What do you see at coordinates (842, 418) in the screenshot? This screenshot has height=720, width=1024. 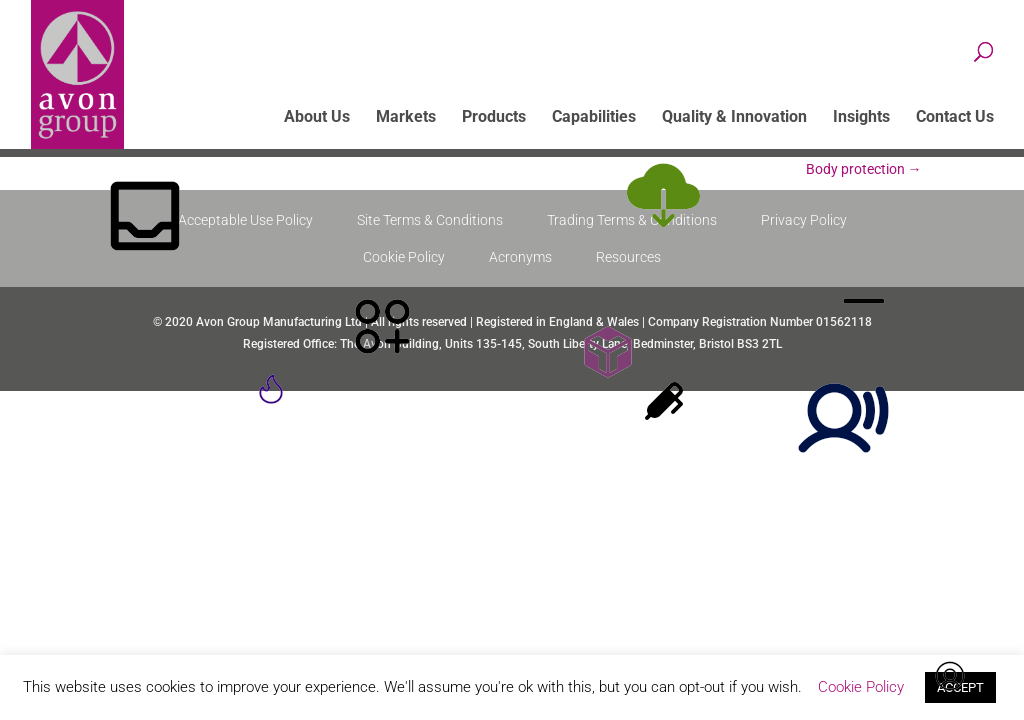 I see `user is speaking or broadcasting audio` at bounding box center [842, 418].